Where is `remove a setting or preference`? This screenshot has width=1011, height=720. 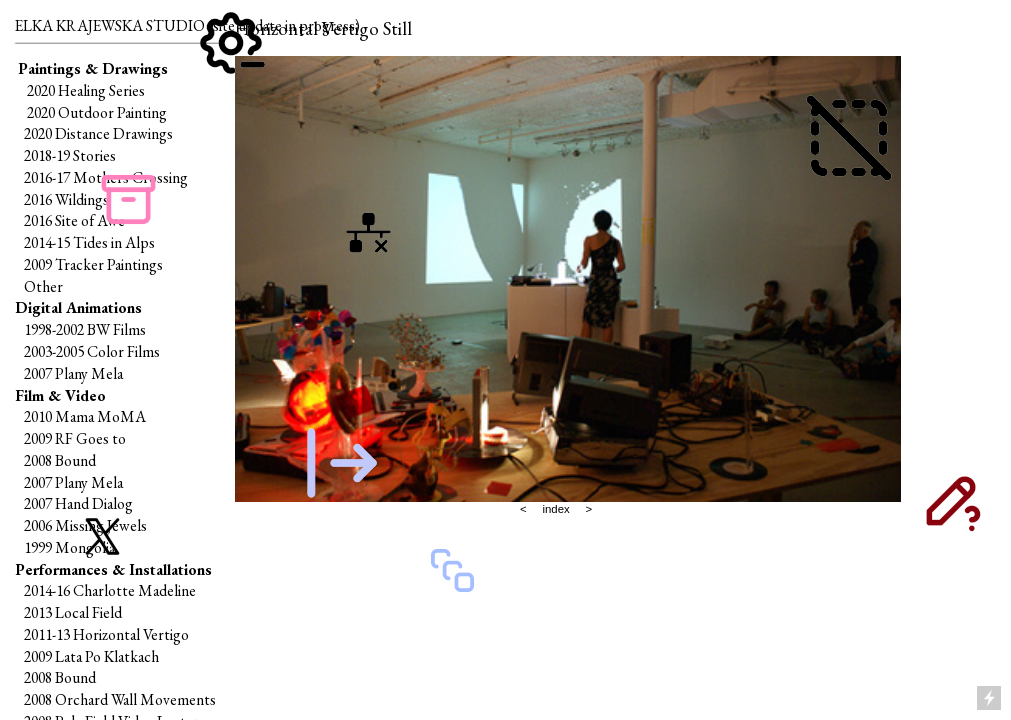
remove a setting or preference is located at coordinates (231, 43).